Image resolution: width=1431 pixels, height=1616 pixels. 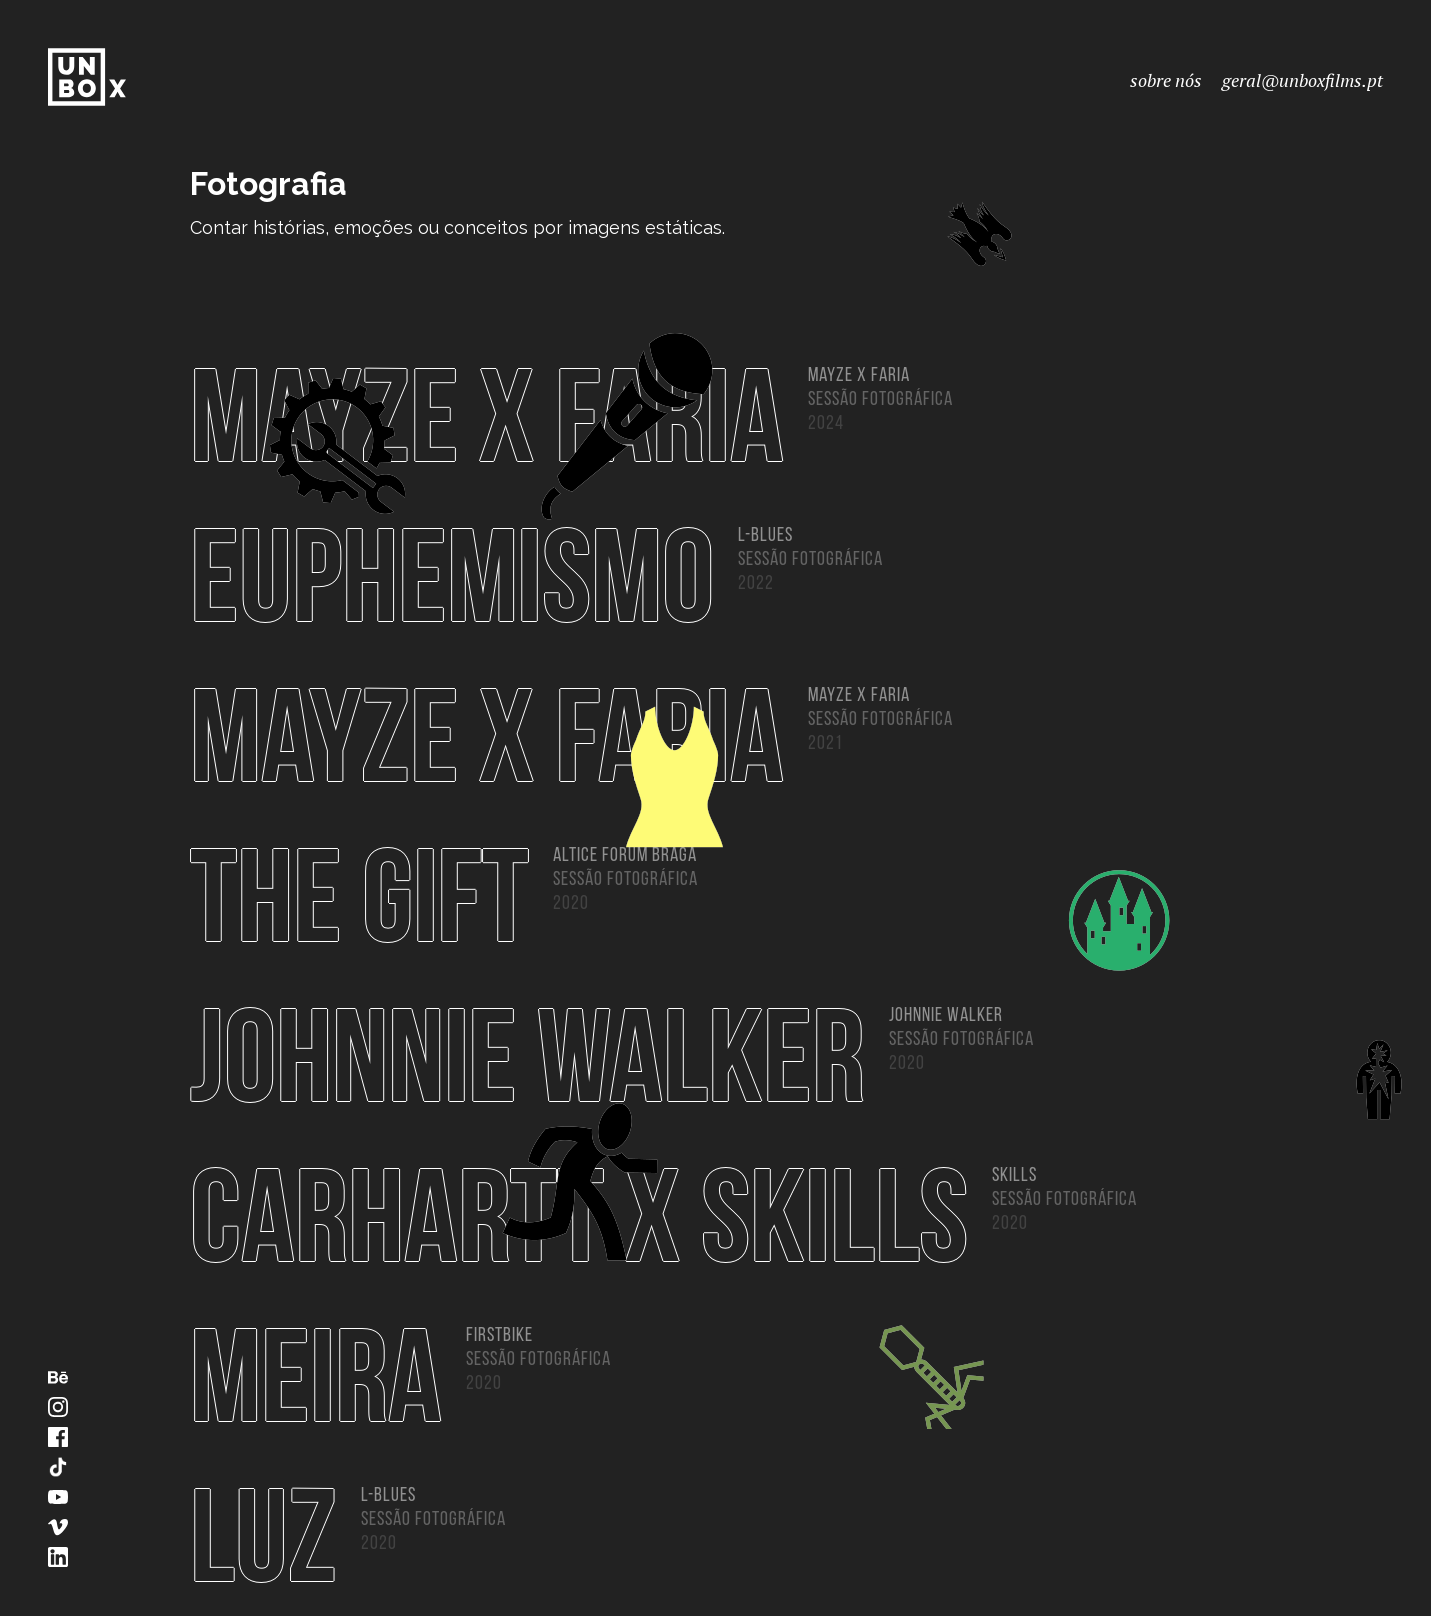 I want to click on indicates virus or malware detected, so click(x=931, y=1377).